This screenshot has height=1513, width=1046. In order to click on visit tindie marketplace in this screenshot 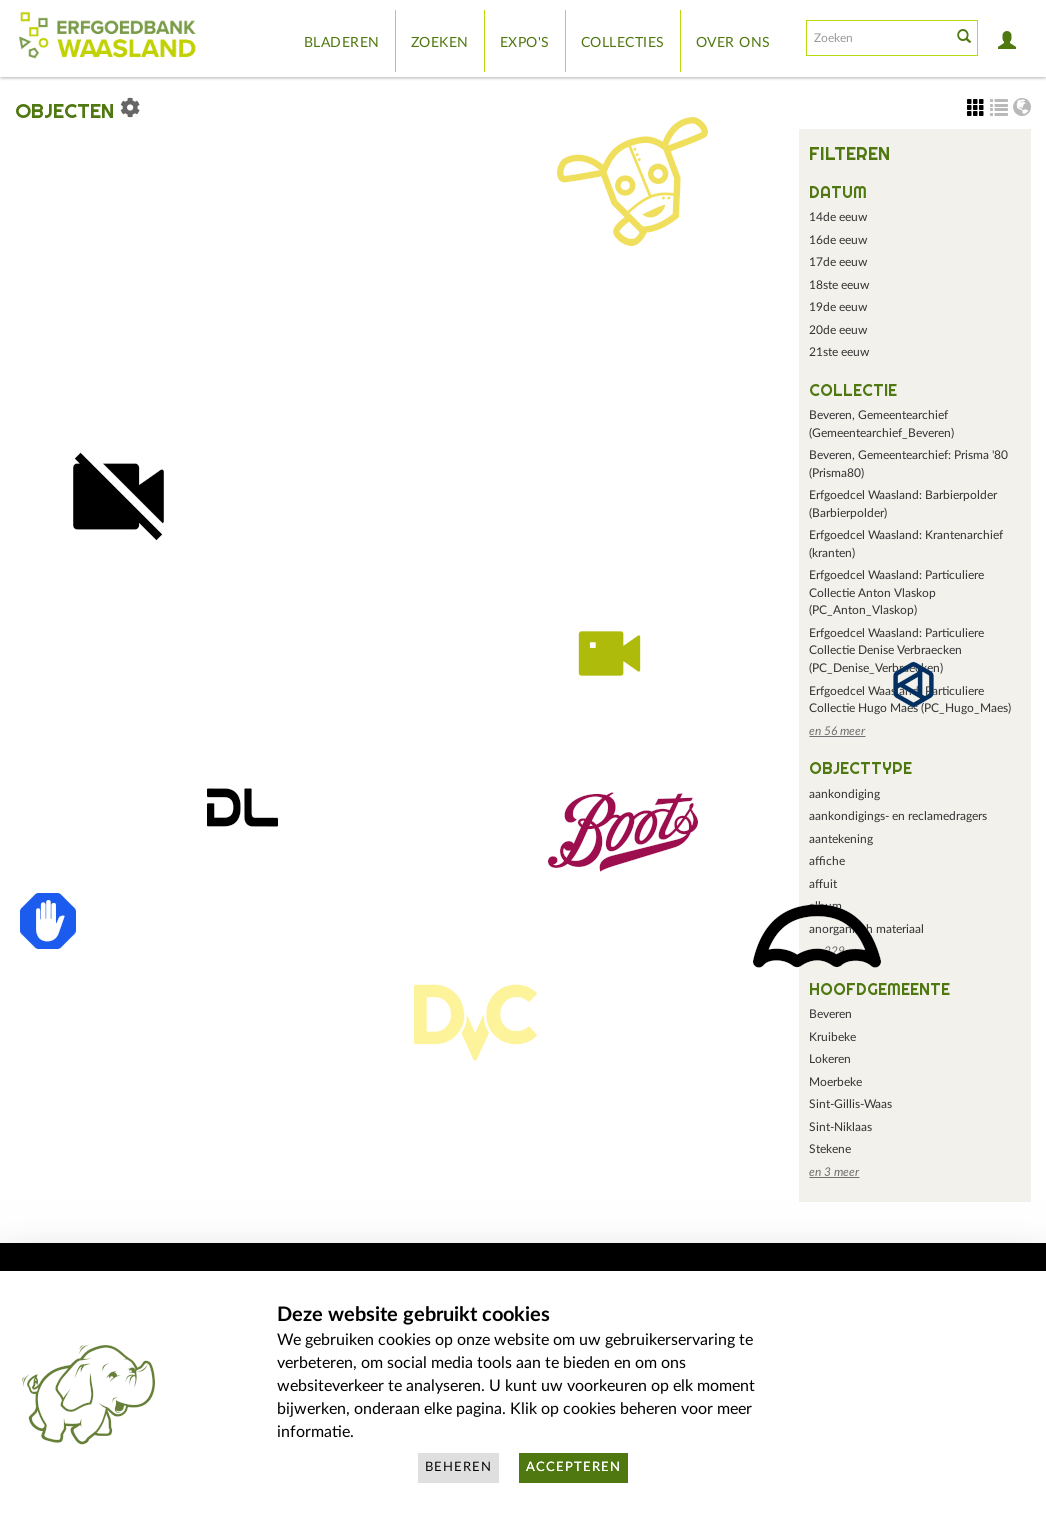, I will do `click(632, 181)`.